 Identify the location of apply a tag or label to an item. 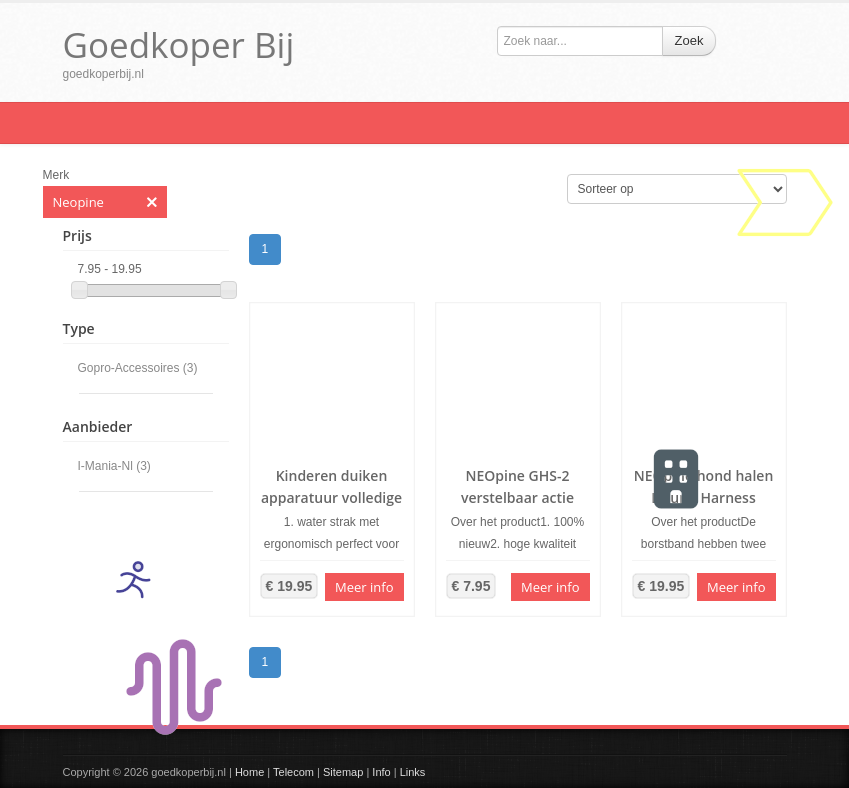
(781, 202).